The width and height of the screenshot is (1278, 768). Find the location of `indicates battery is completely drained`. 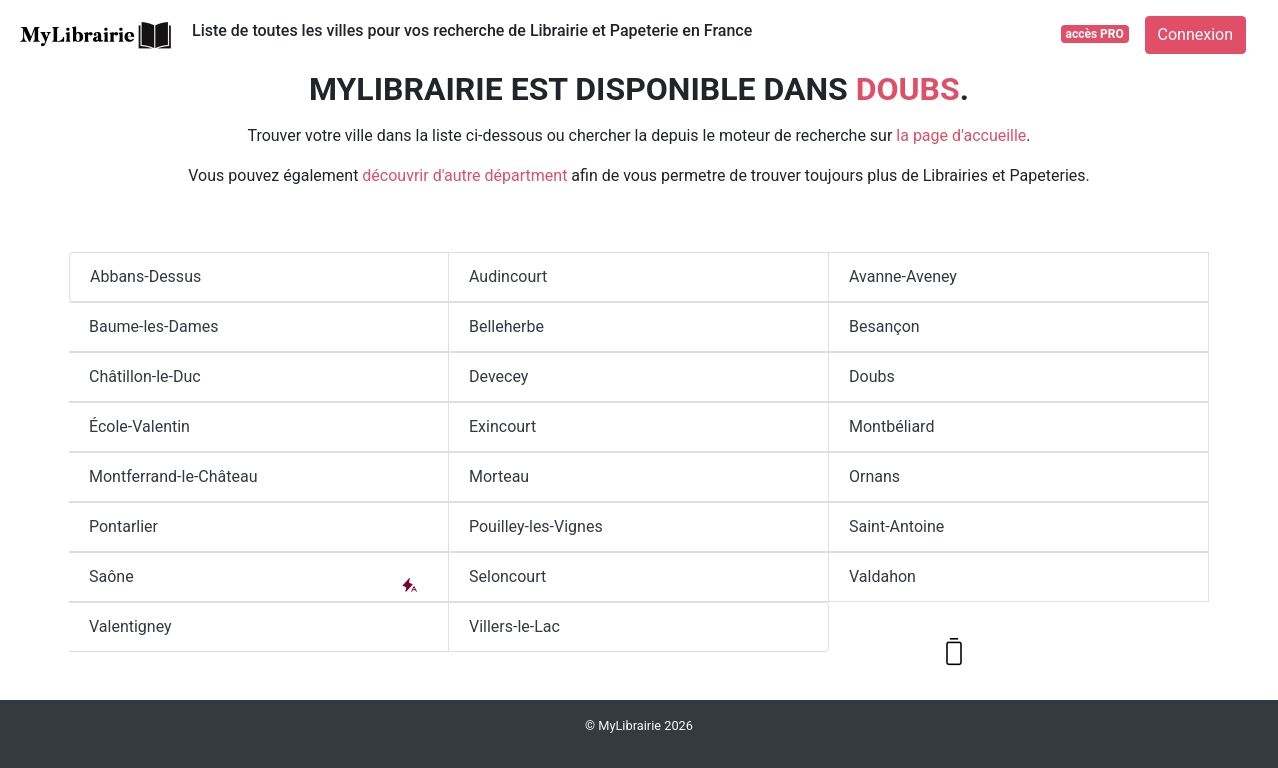

indicates battery is completely drained is located at coordinates (954, 652).